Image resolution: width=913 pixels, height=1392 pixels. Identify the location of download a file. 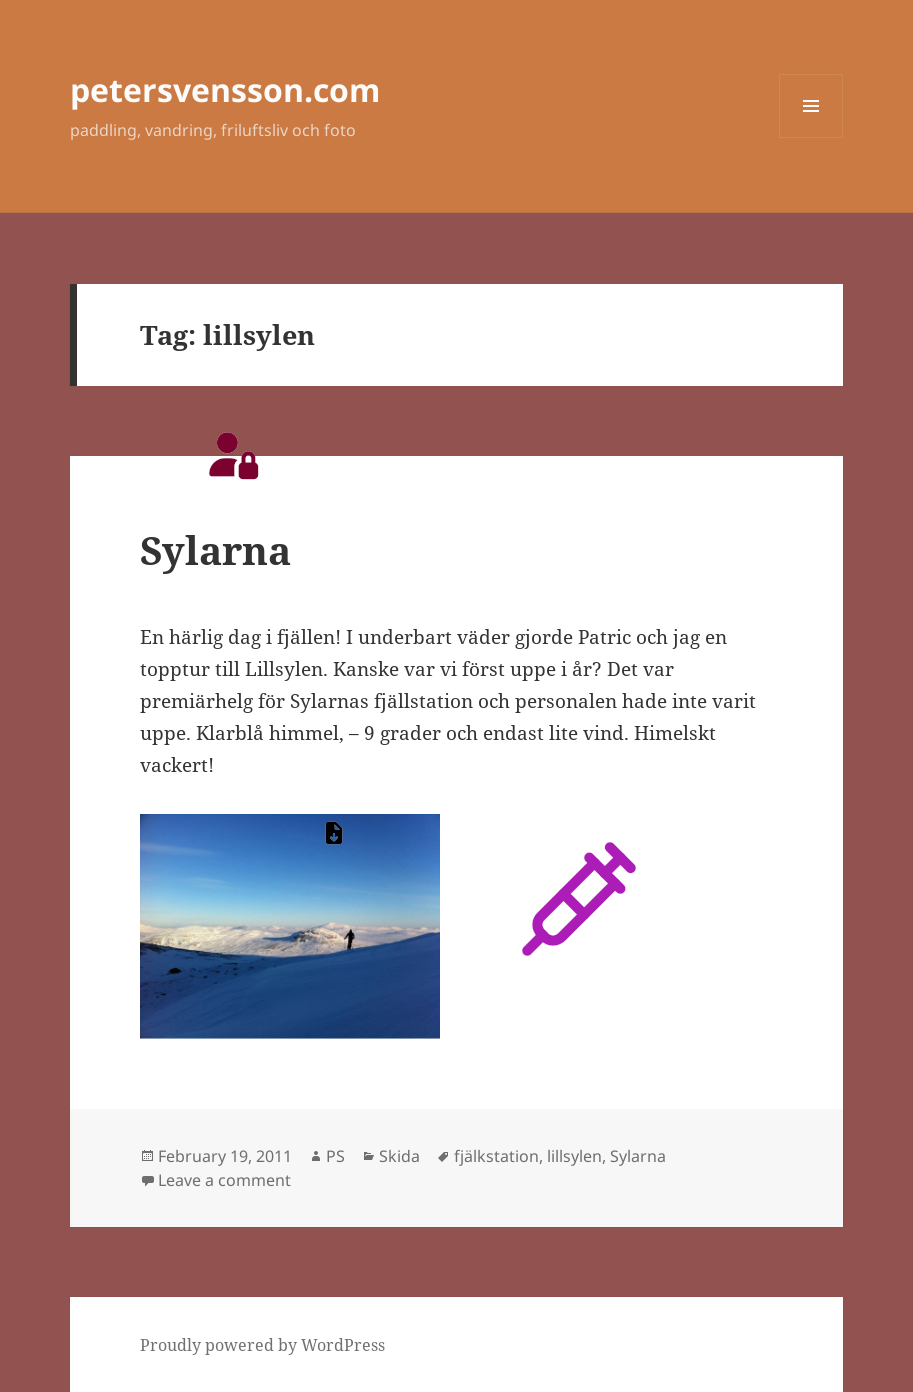
(334, 833).